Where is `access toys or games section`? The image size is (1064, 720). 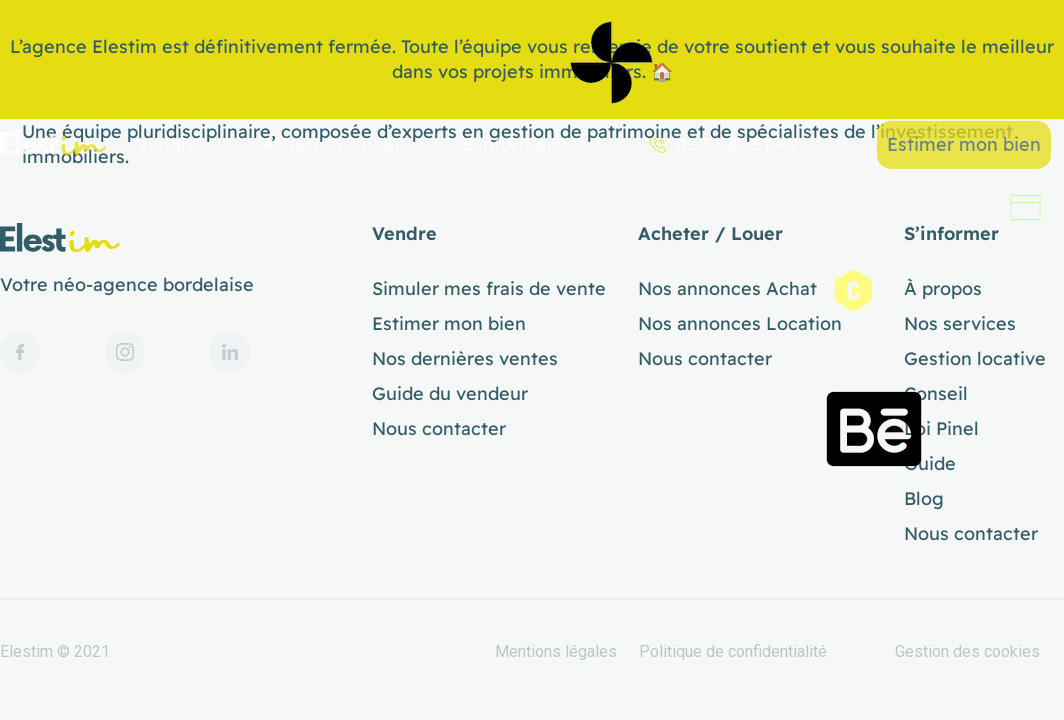
access toys or games section is located at coordinates (611, 62).